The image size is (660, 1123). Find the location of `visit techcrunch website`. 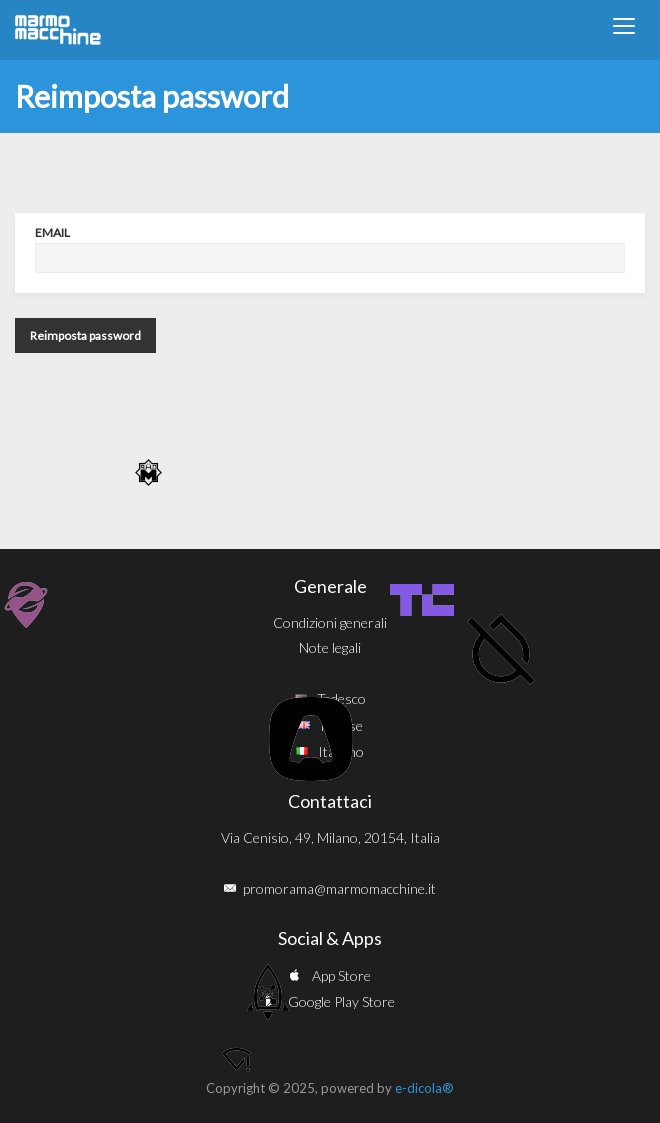

visit techcrunch website is located at coordinates (422, 600).